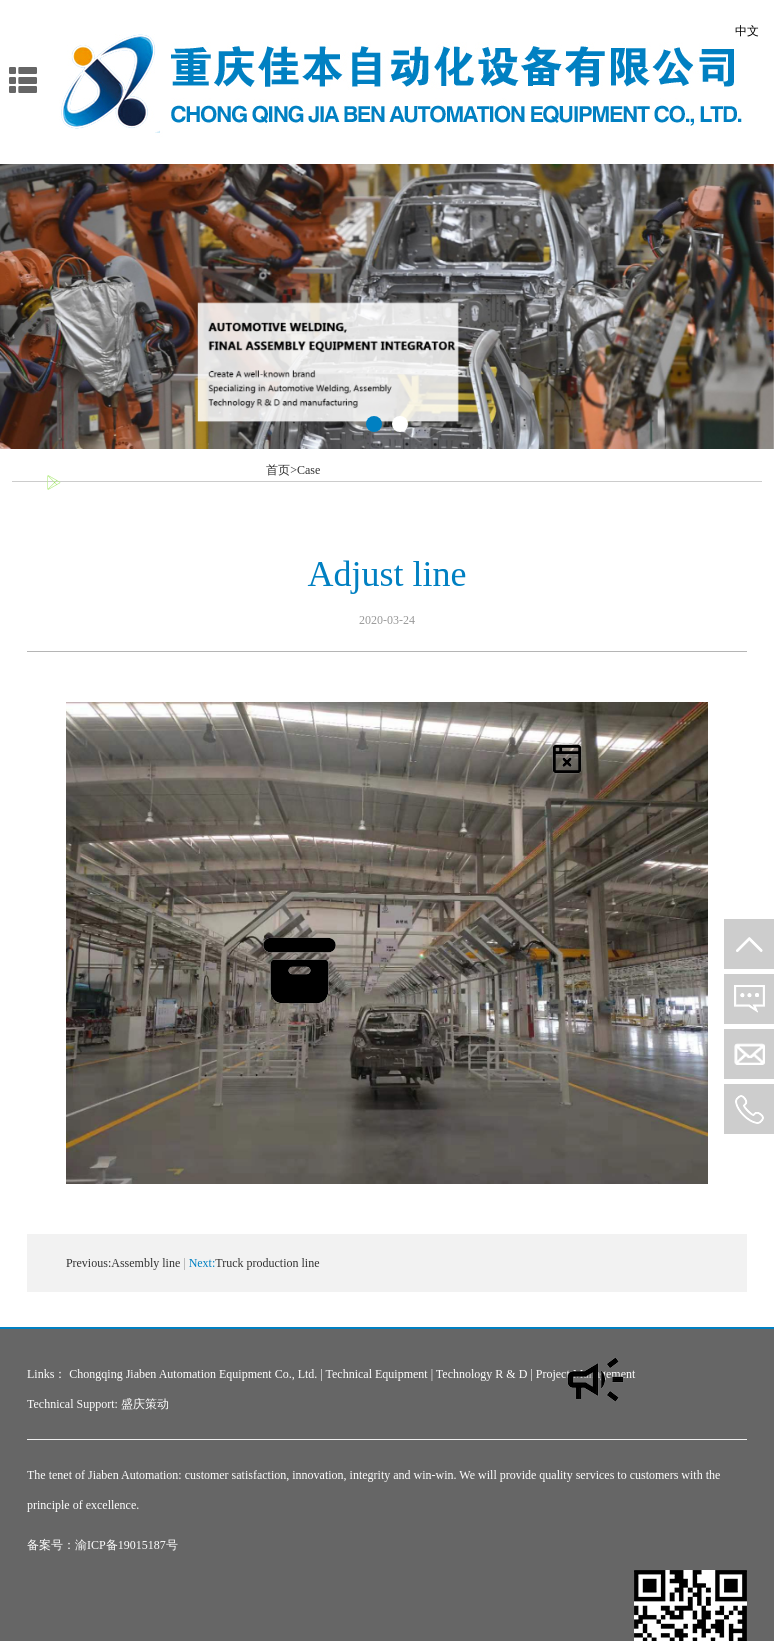 This screenshot has height=1641, width=774. I want to click on archive this item, so click(299, 970).